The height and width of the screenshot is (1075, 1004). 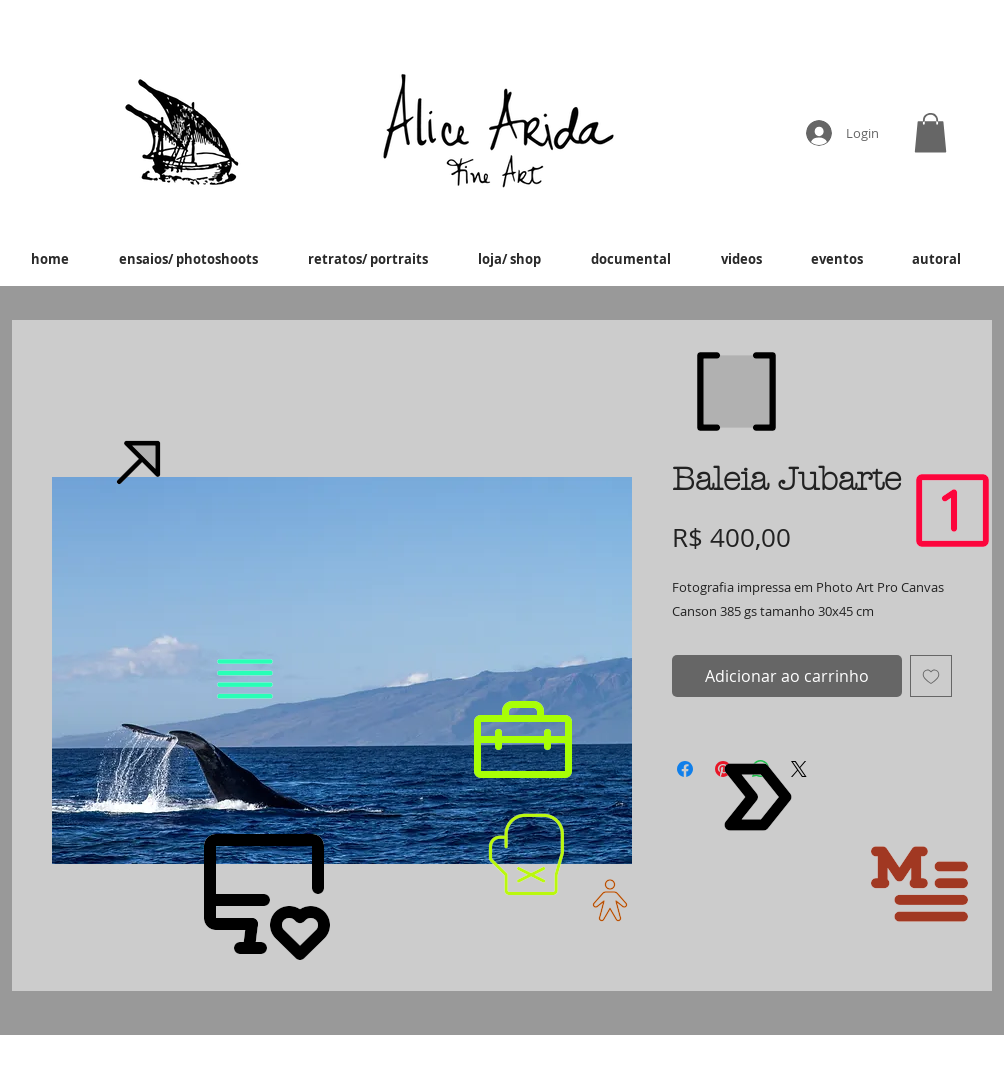 What do you see at coordinates (523, 743) in the screenshot?
I see `access tools and utilities` at bounding box center [523, 743].